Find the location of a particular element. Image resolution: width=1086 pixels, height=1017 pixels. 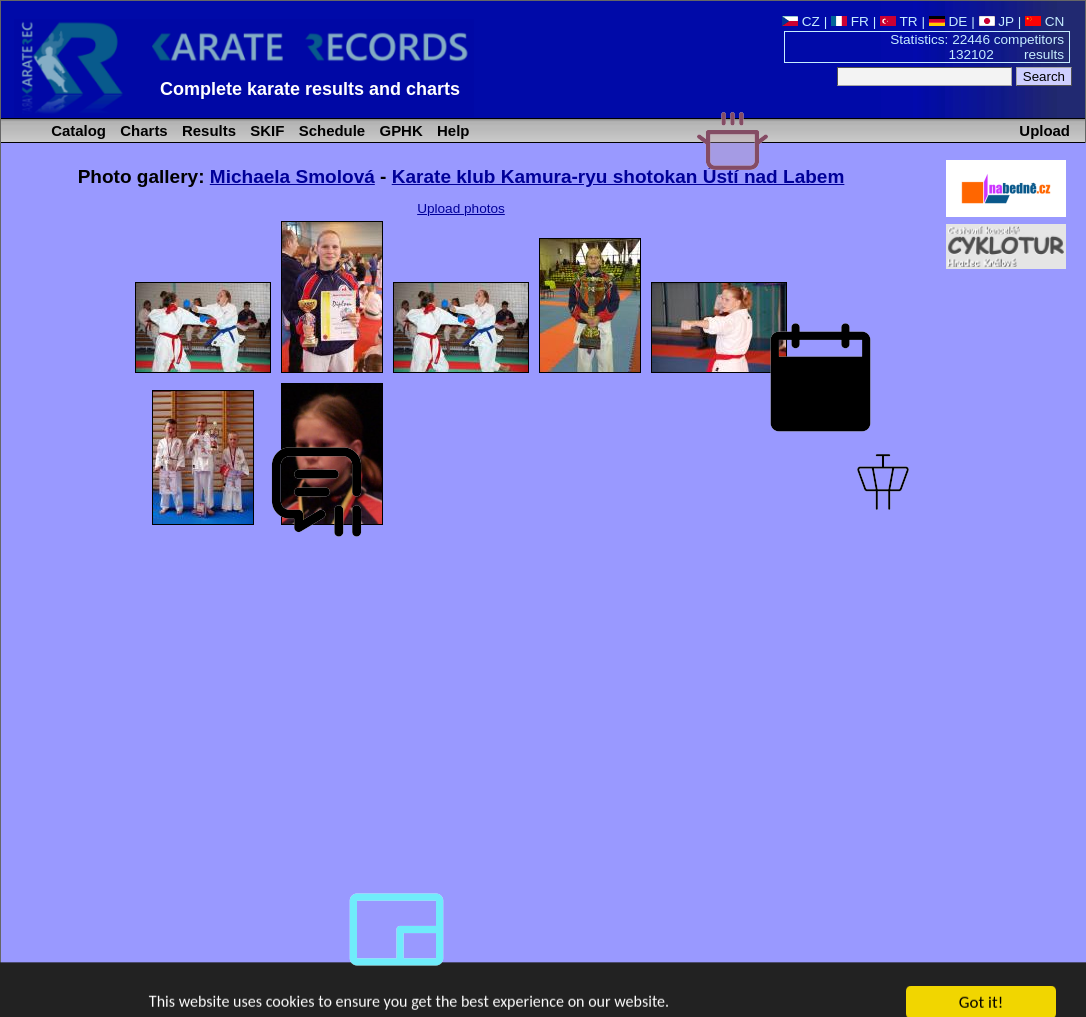

access air traffic control features is located at coordinates (883, 482).